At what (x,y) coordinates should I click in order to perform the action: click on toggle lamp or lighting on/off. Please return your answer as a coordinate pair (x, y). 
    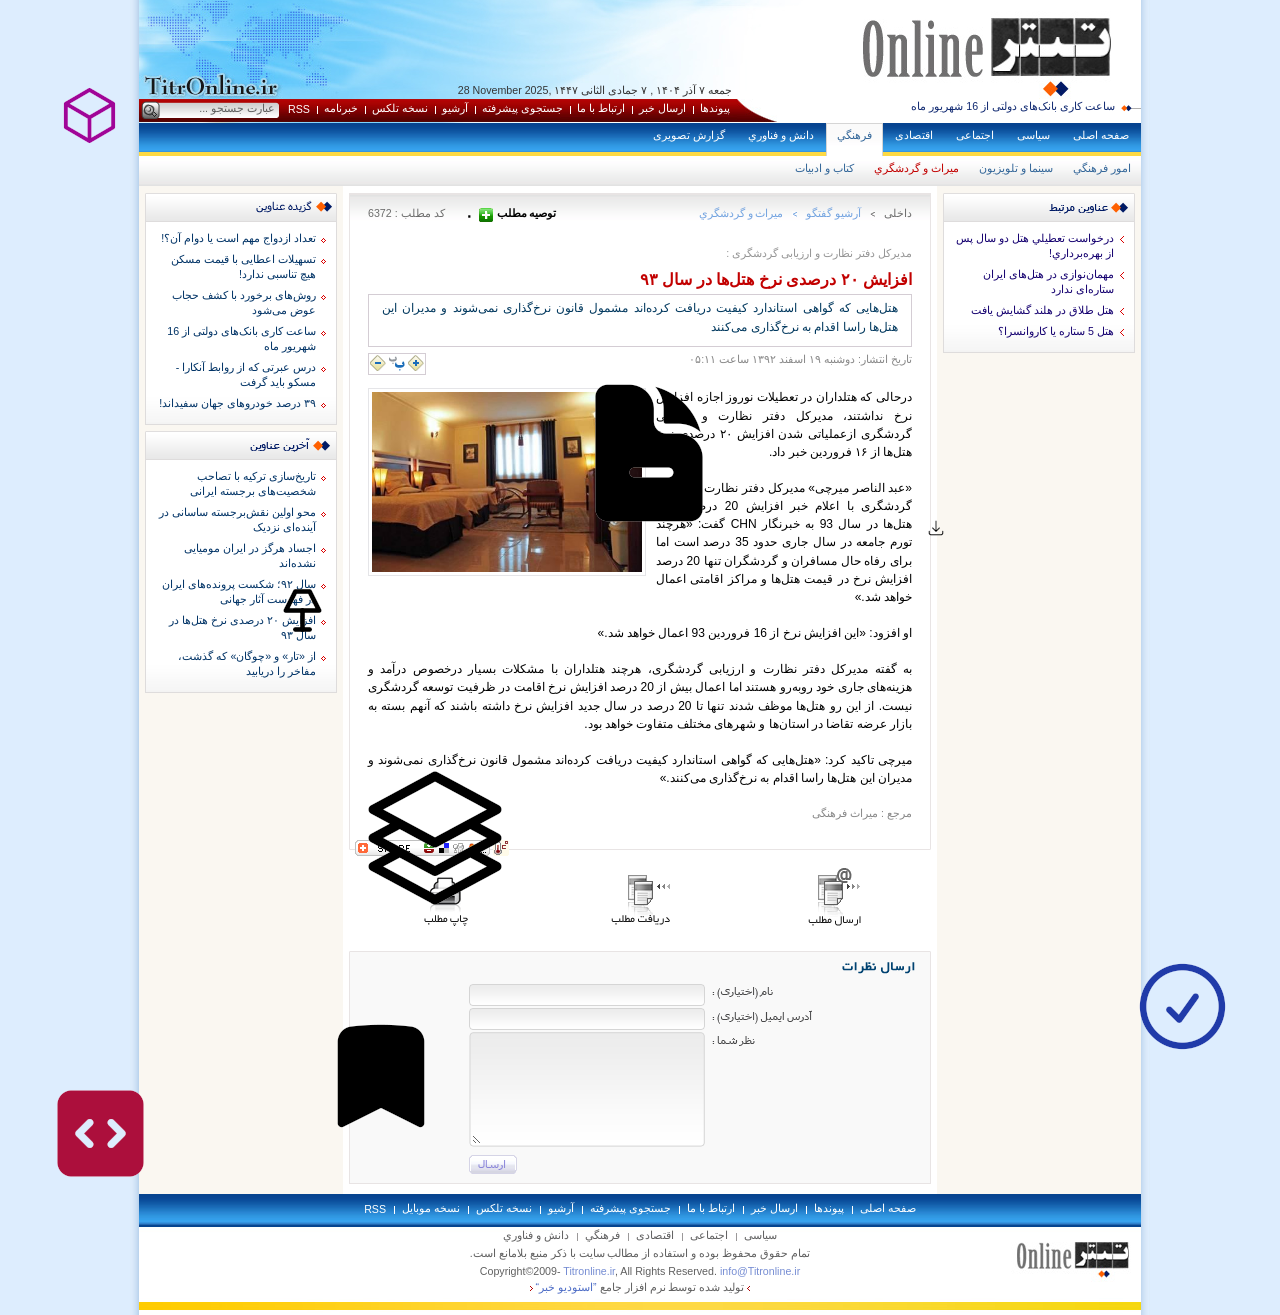
    Looking at the image, I should click on (302, 610).